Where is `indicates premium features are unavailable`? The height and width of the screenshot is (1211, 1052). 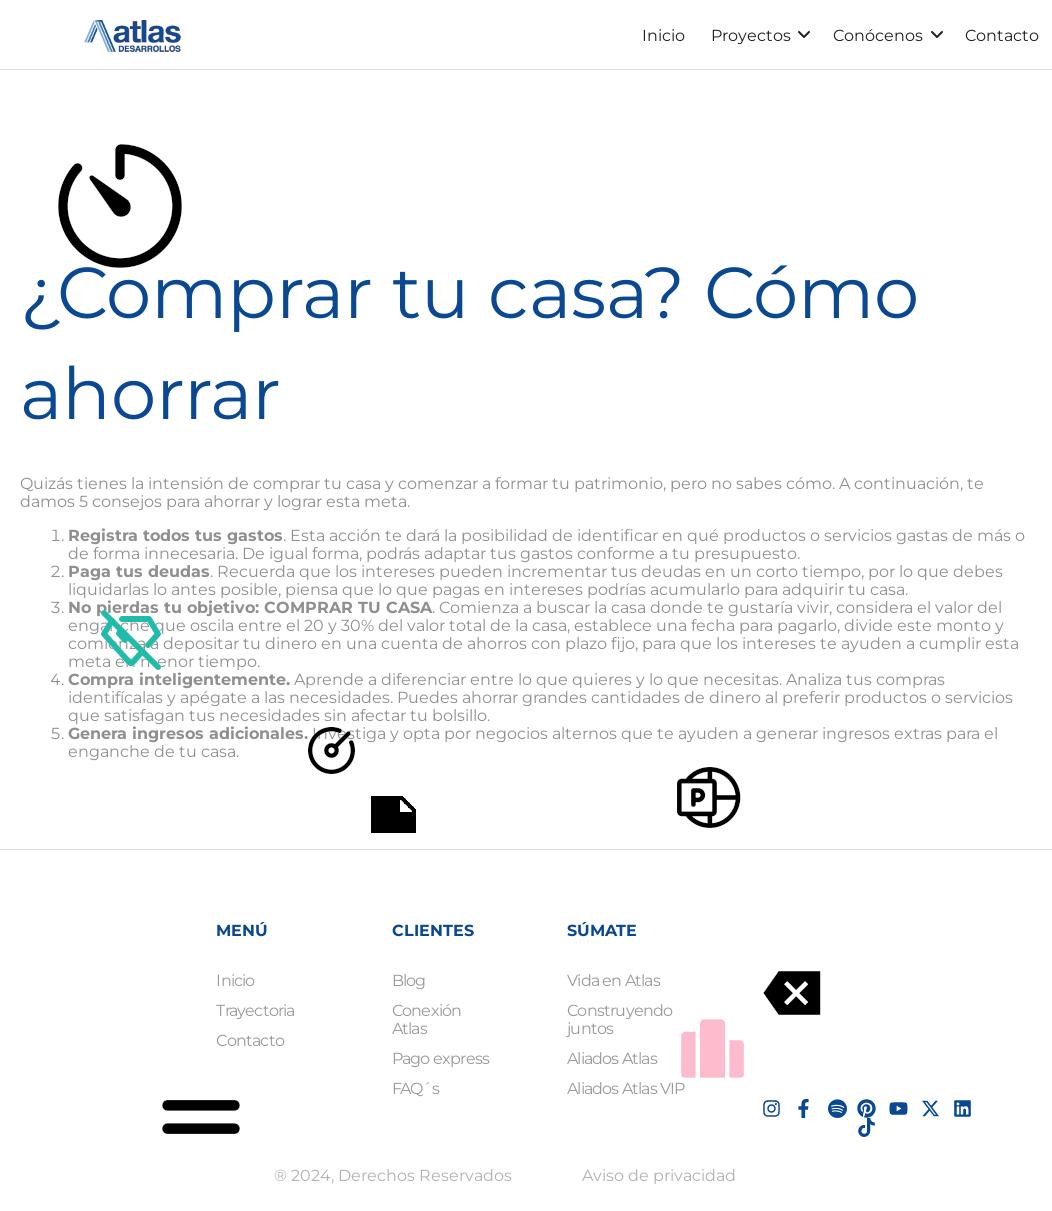 indicates premium features are unavailable is located at coordinates (131, 640).